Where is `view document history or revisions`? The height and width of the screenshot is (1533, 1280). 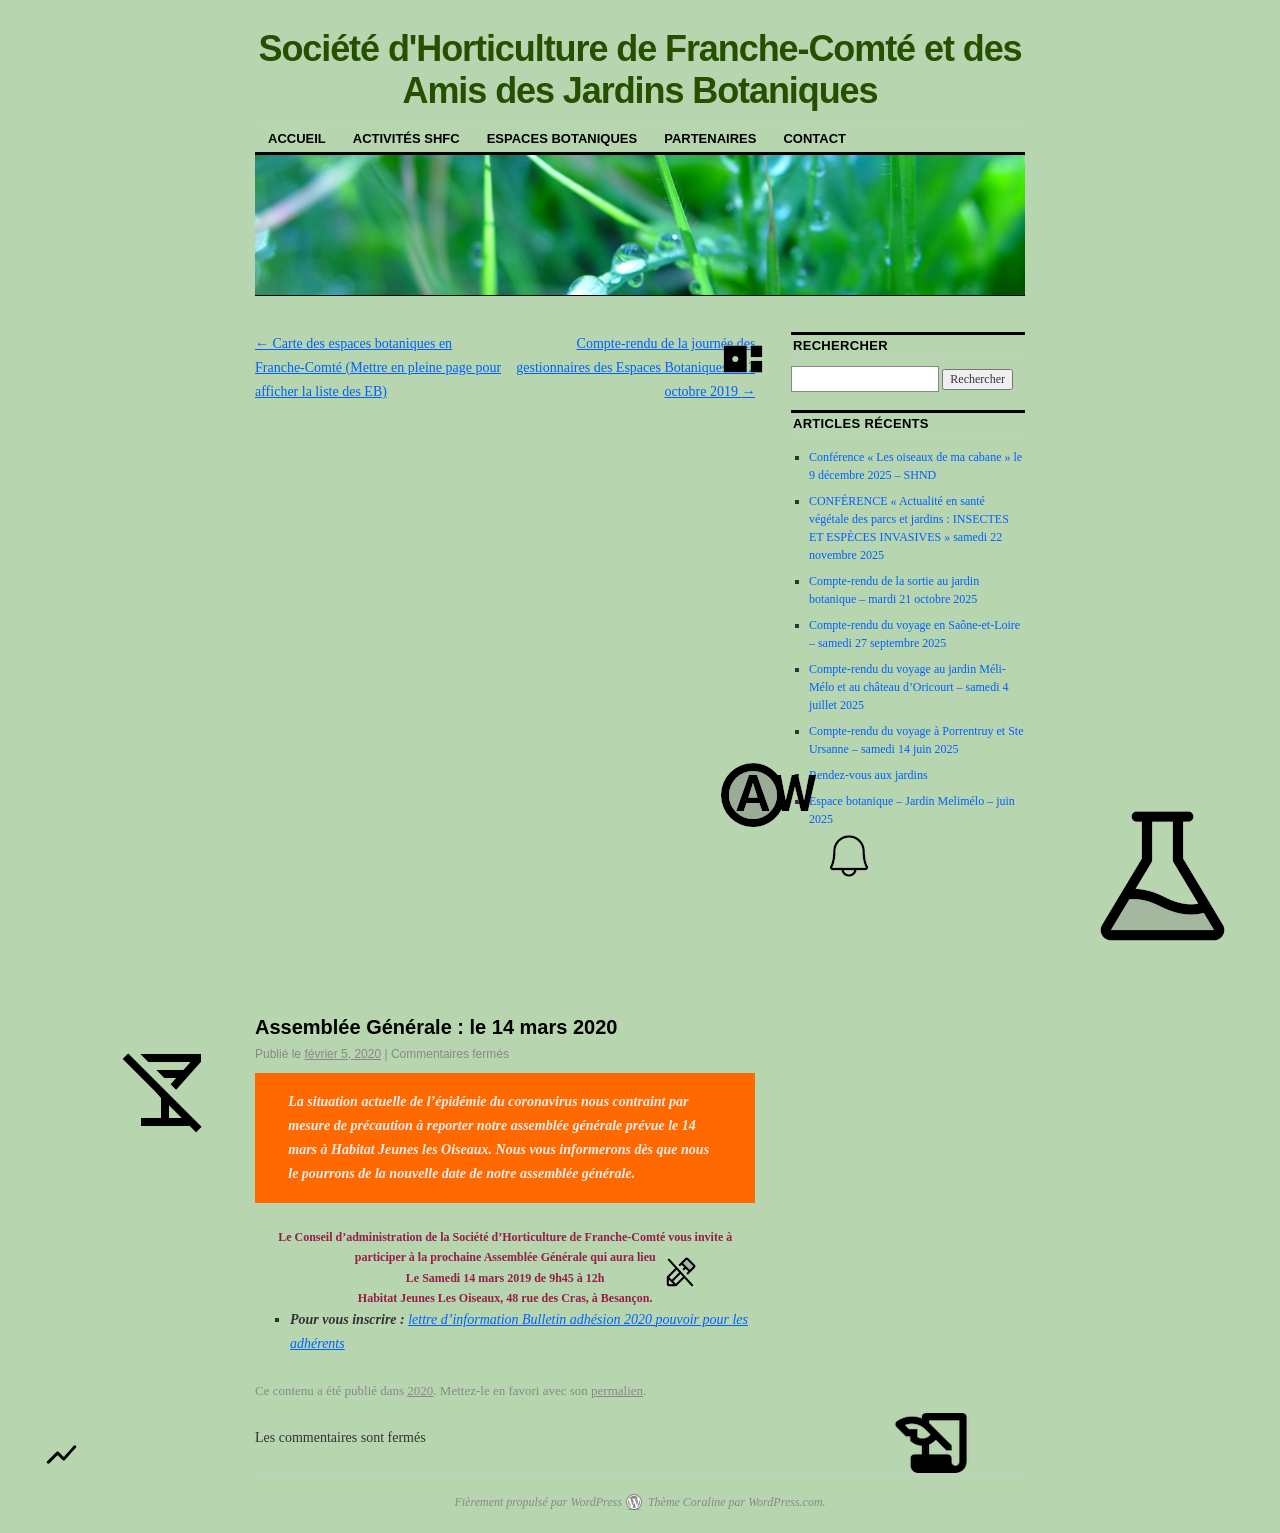
view document history or revisions is located at coordinates (933, 1443).